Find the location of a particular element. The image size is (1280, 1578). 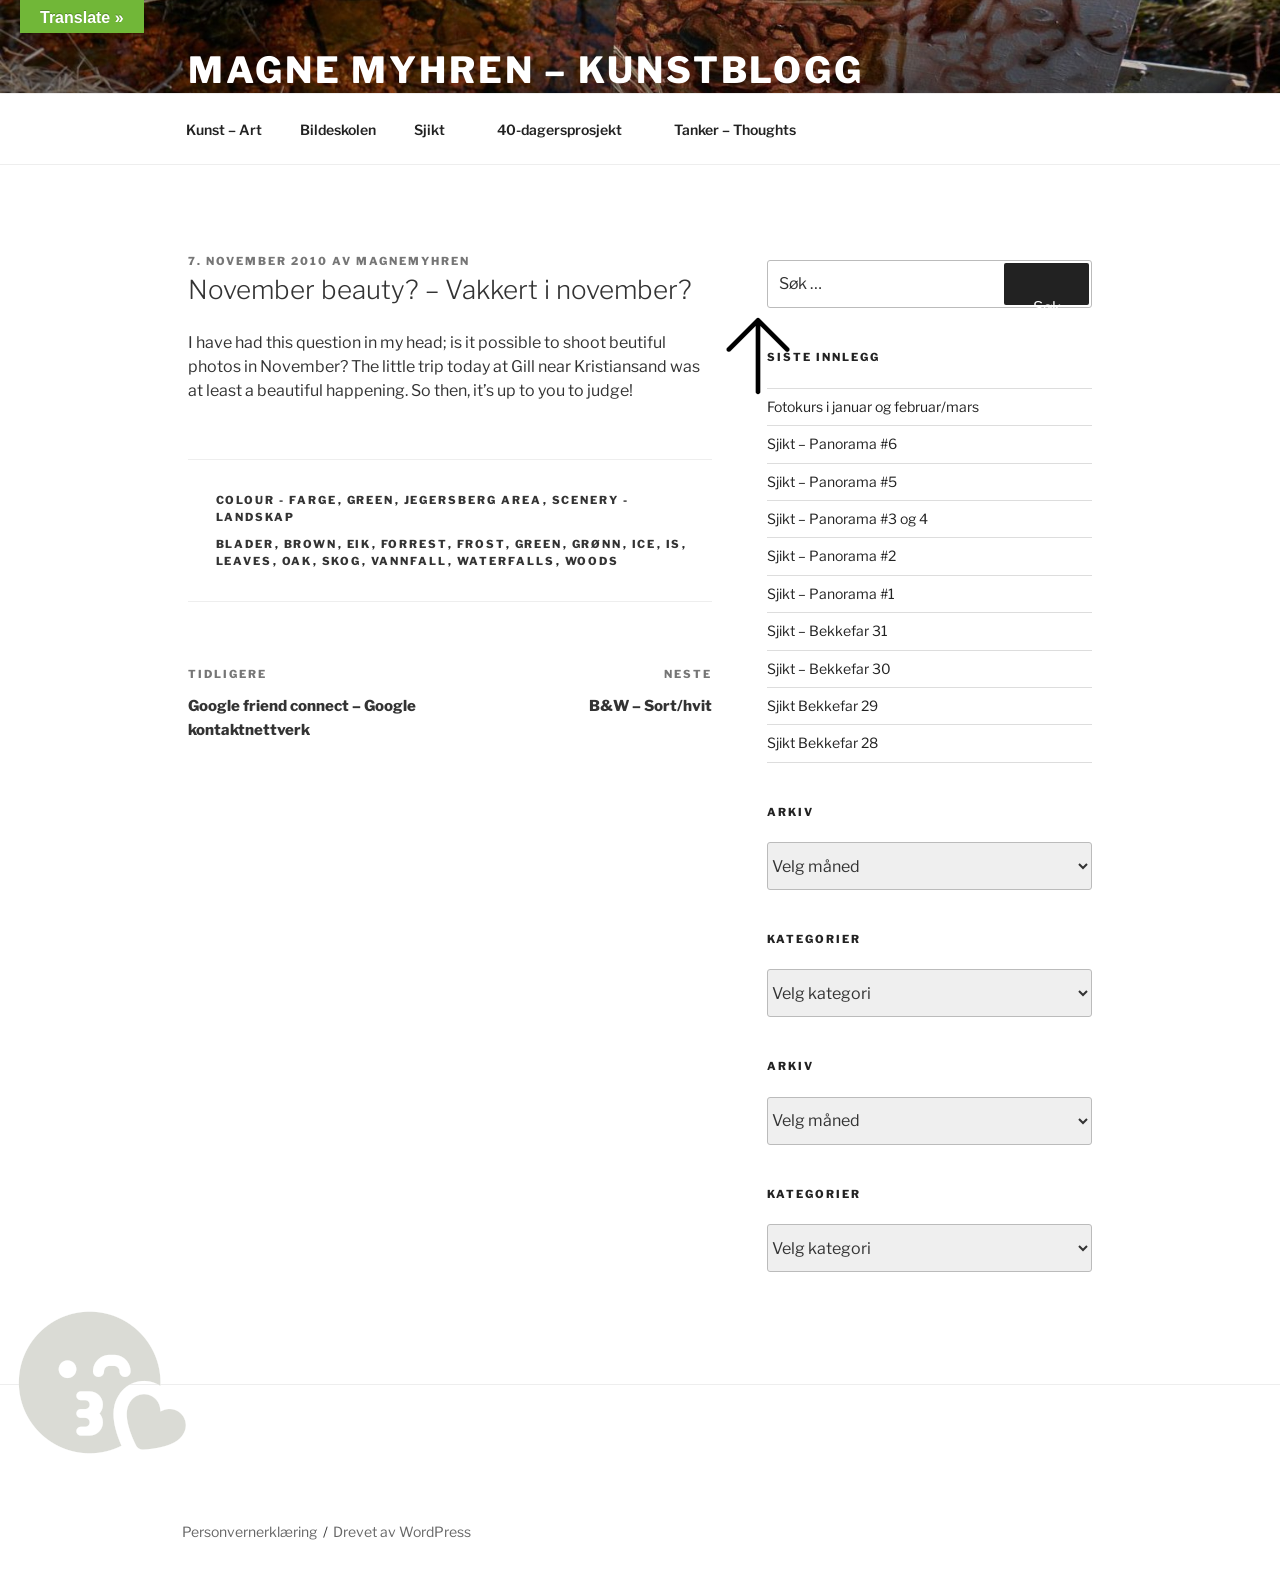

scroll to top of page is located at coordinates (758, 356).